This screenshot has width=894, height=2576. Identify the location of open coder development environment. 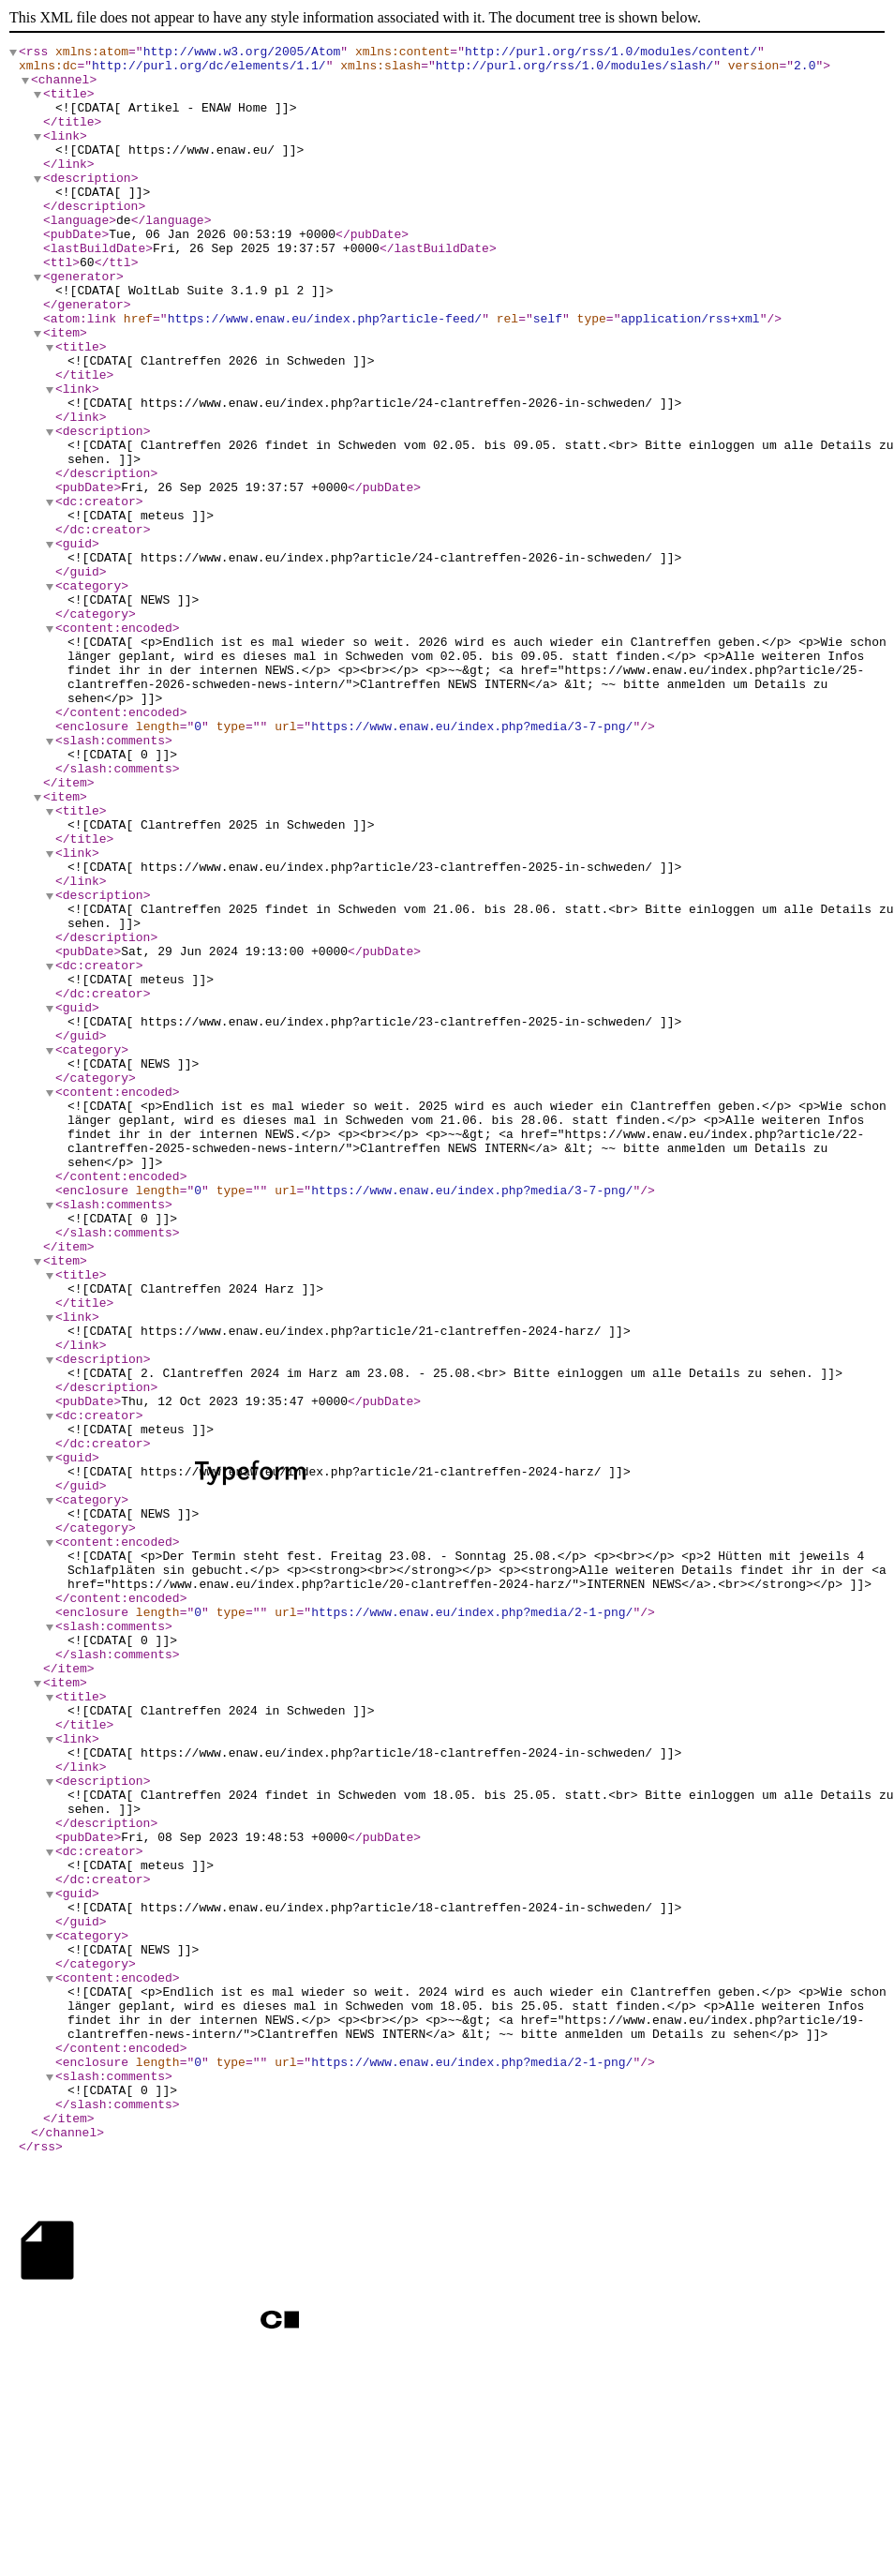
(279, 2319).